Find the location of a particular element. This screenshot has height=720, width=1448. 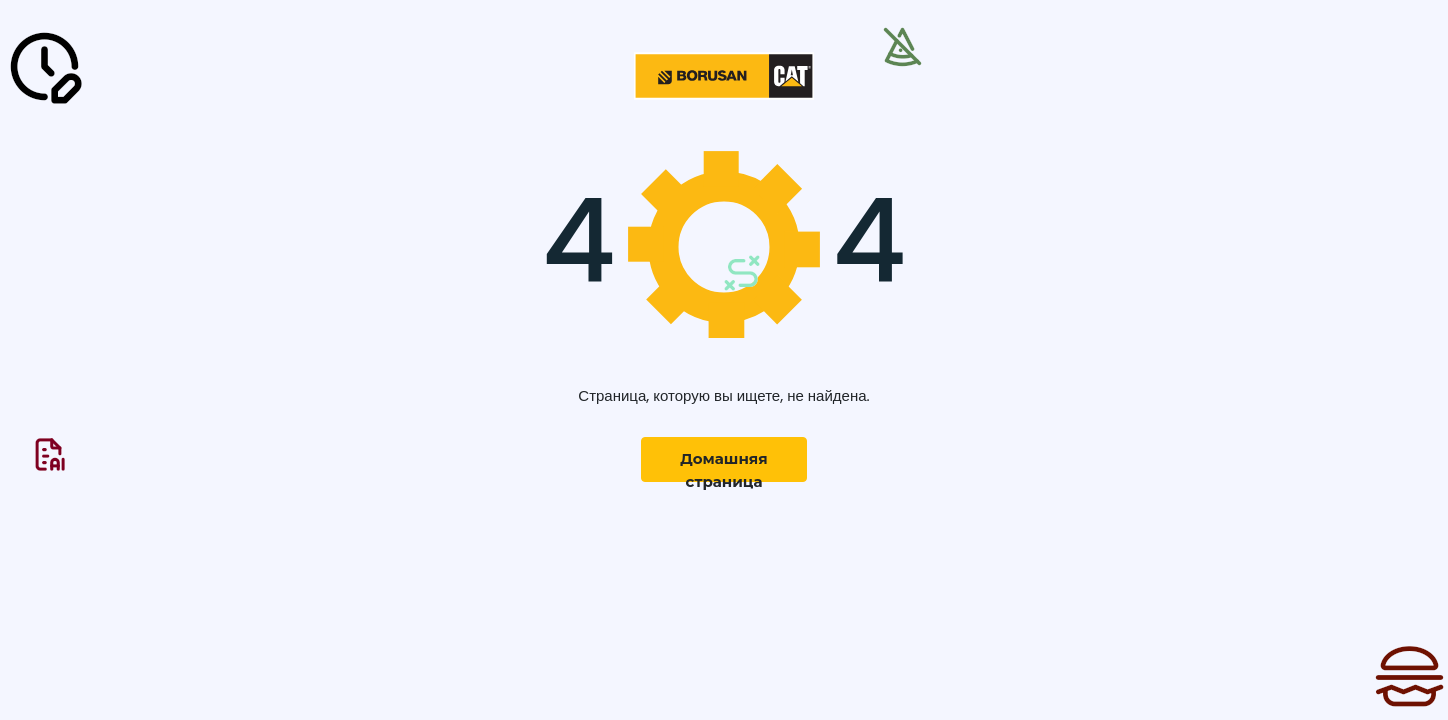

edit a scheduled time or event is located at coordinates (44, 66).